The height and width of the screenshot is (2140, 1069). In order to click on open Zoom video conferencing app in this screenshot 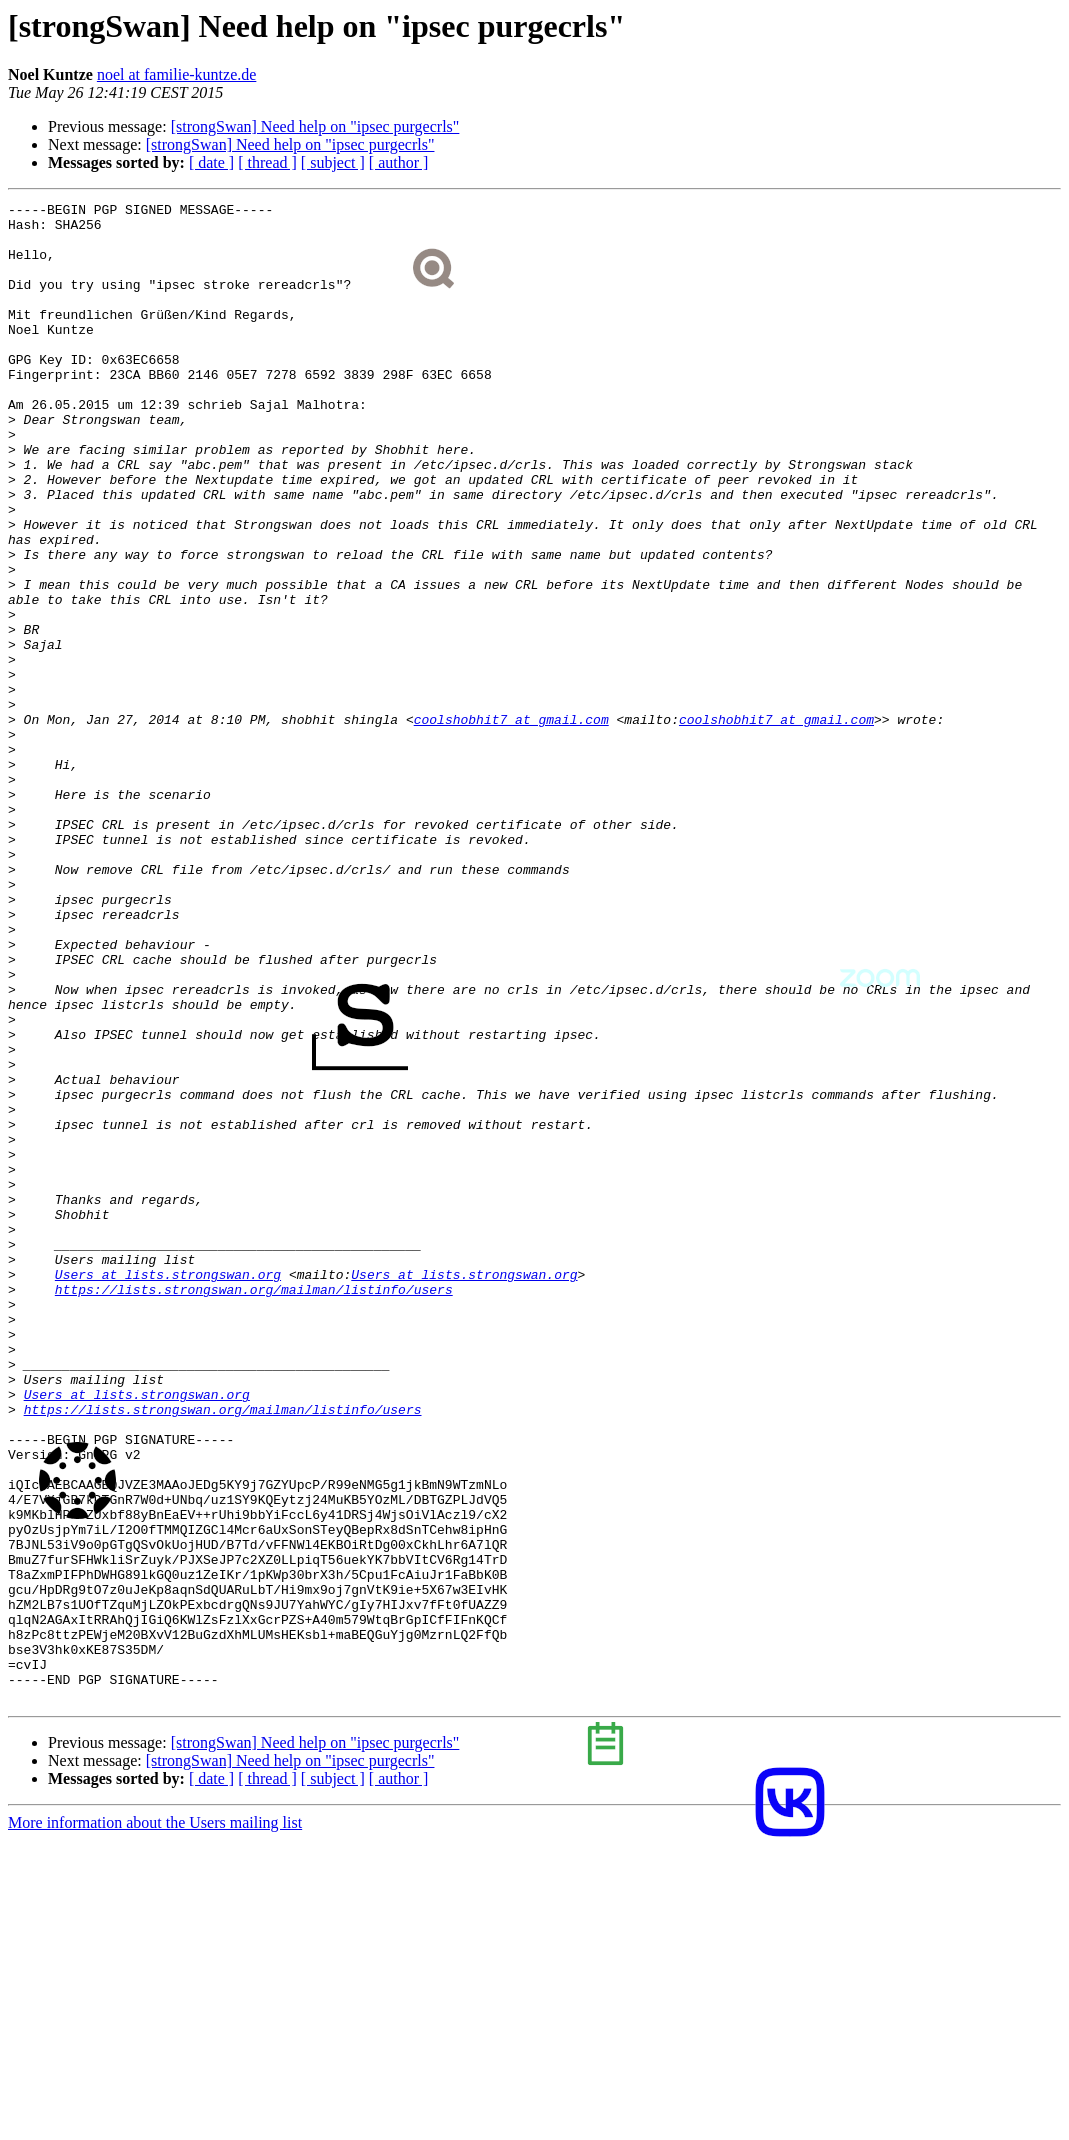, I will do `click(880, 978)`.